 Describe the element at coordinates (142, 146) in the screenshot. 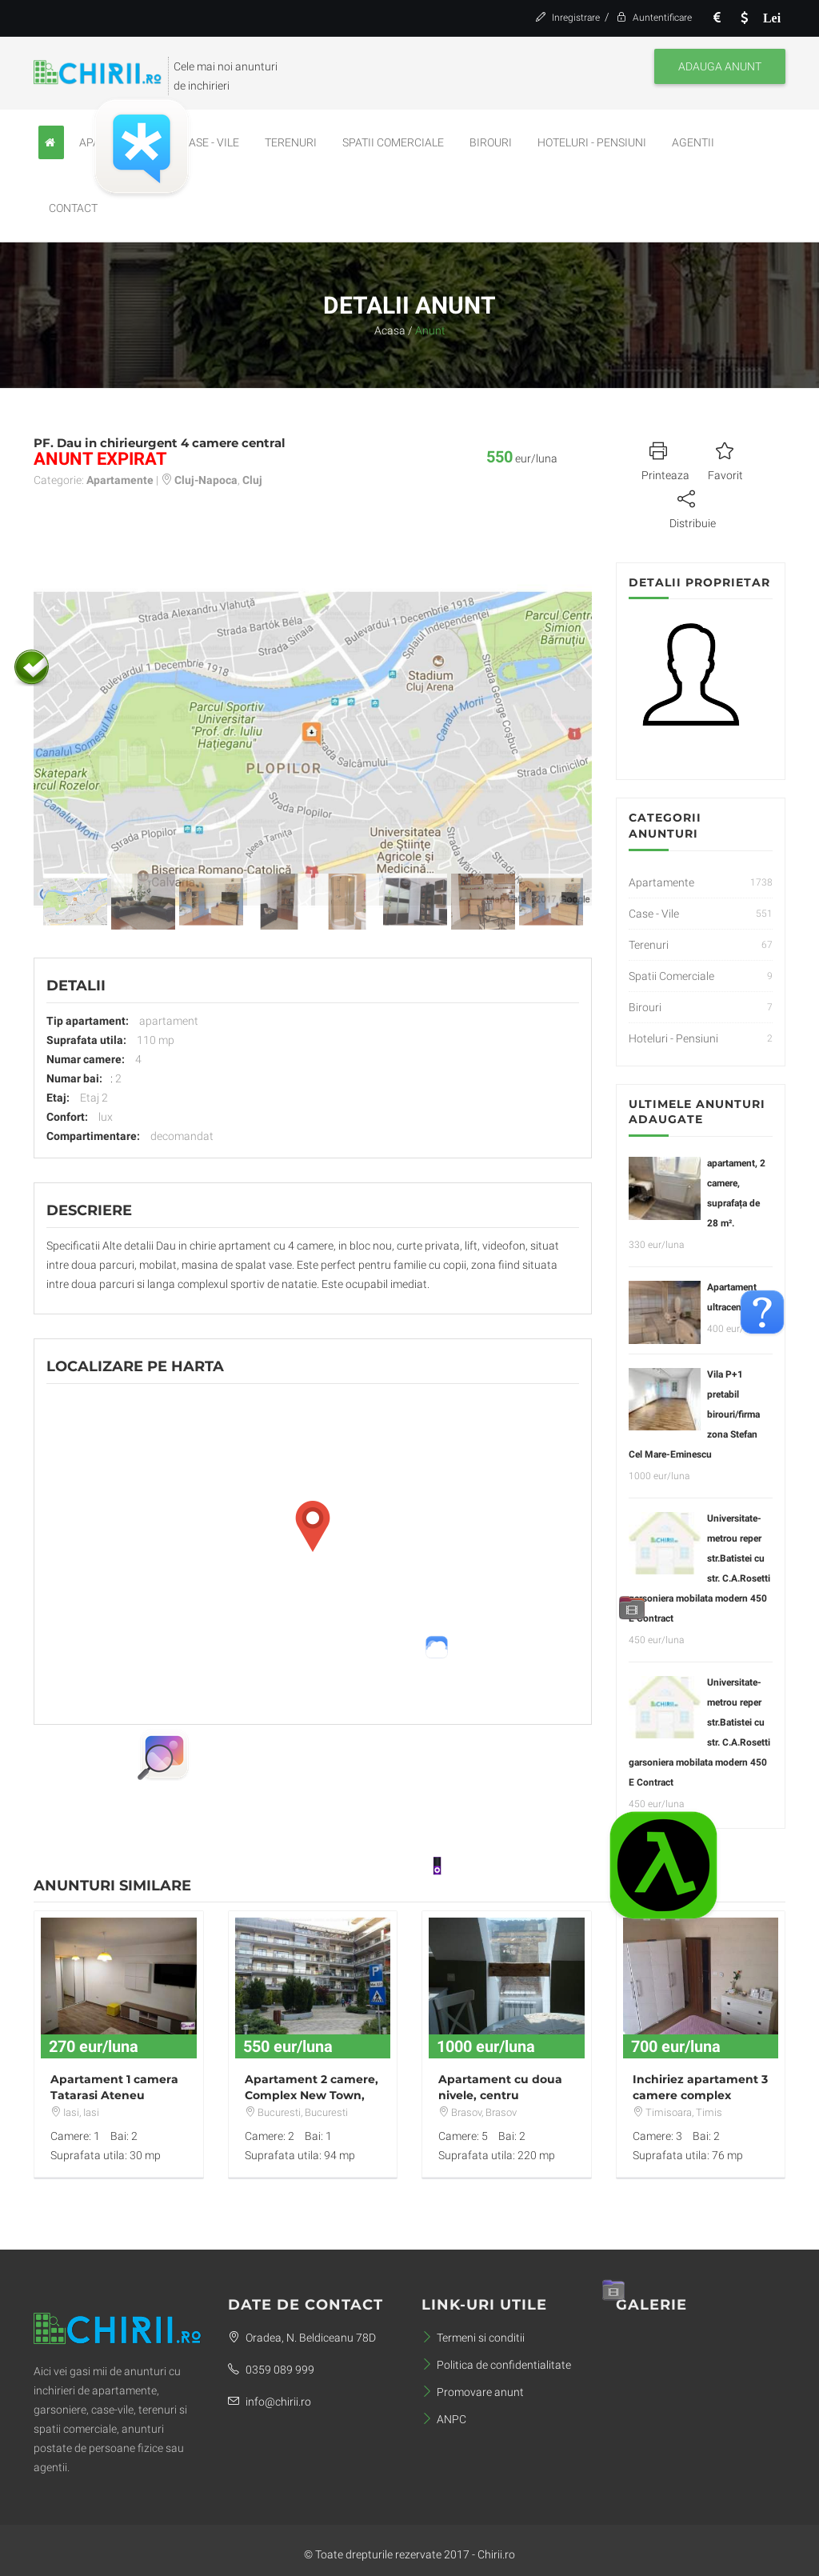

I see `open TIM (QQ office/business messenger)` at that location.